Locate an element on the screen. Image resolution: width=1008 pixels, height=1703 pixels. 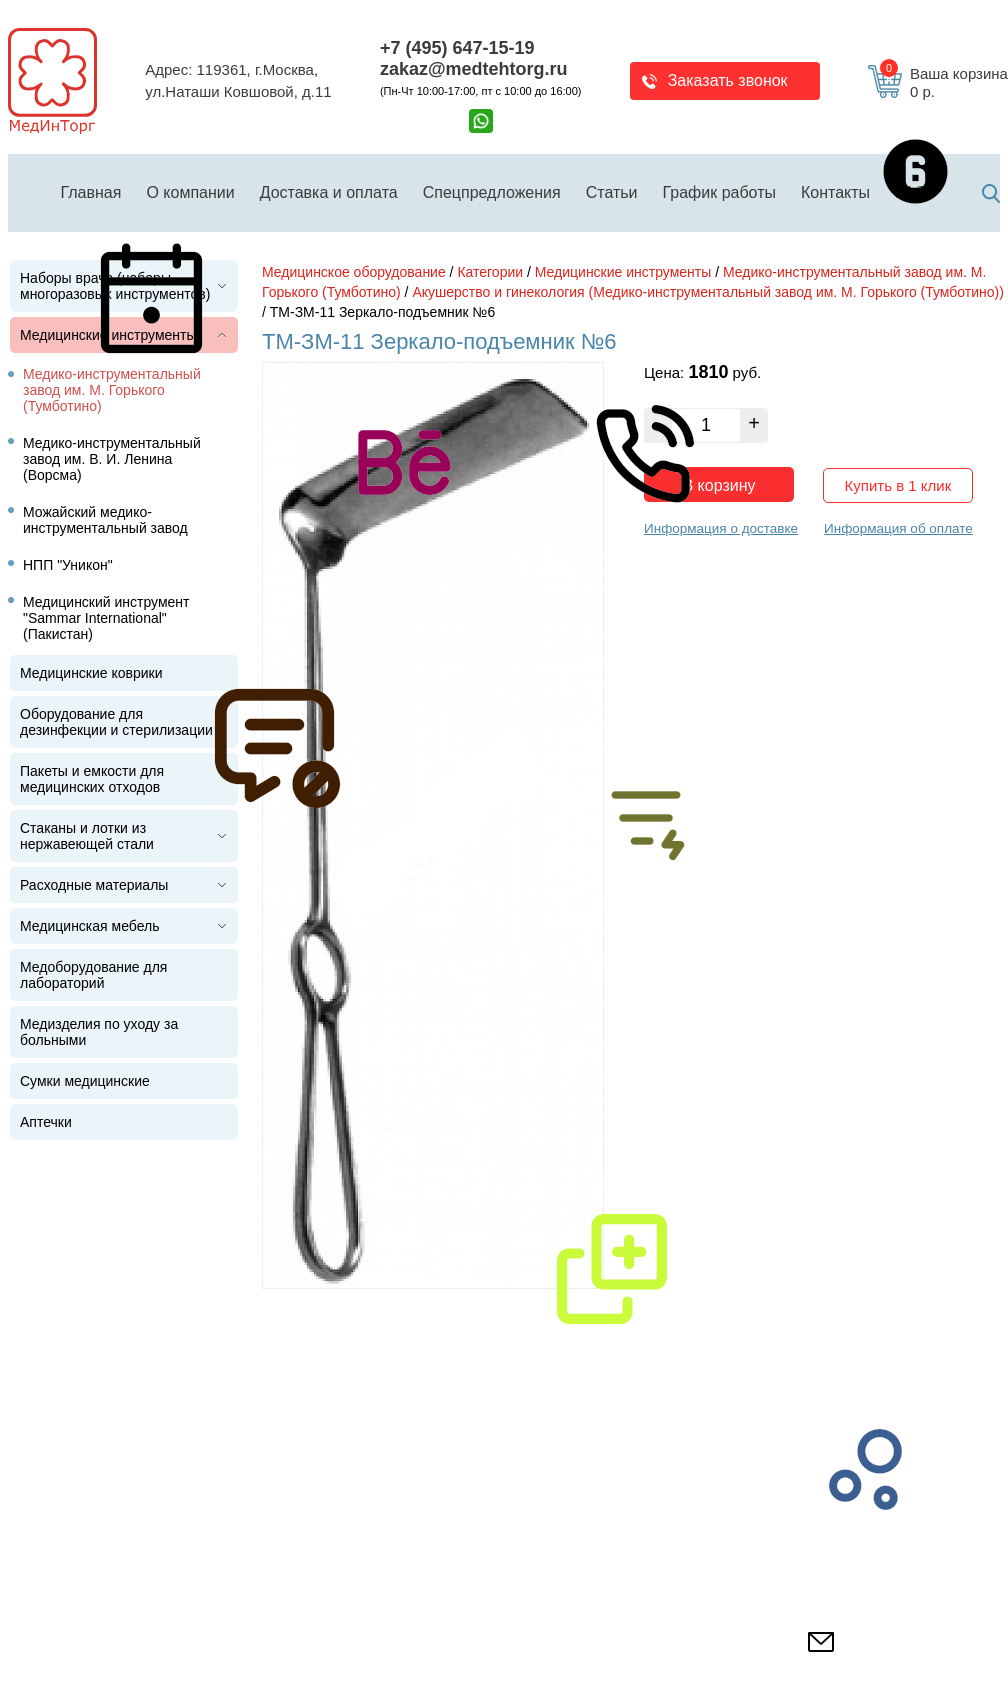
apply quick filter settings is located at coordinates (646, 818).